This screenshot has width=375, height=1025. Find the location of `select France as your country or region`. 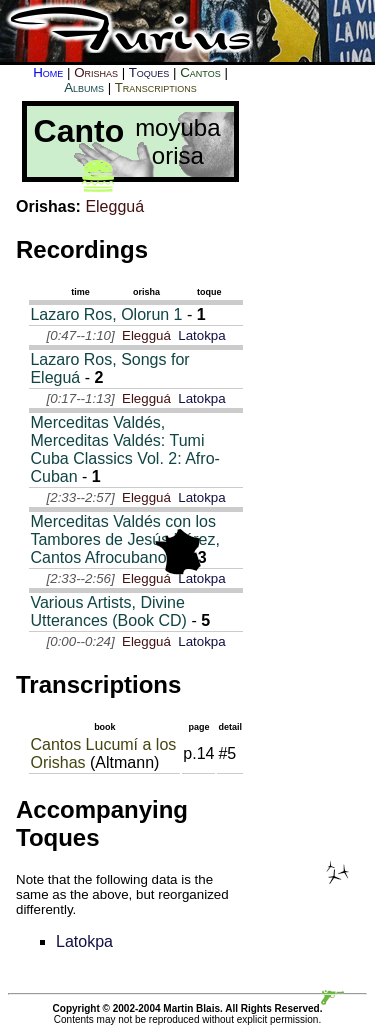

select France as your country or region is located at coordinates (178, 552).